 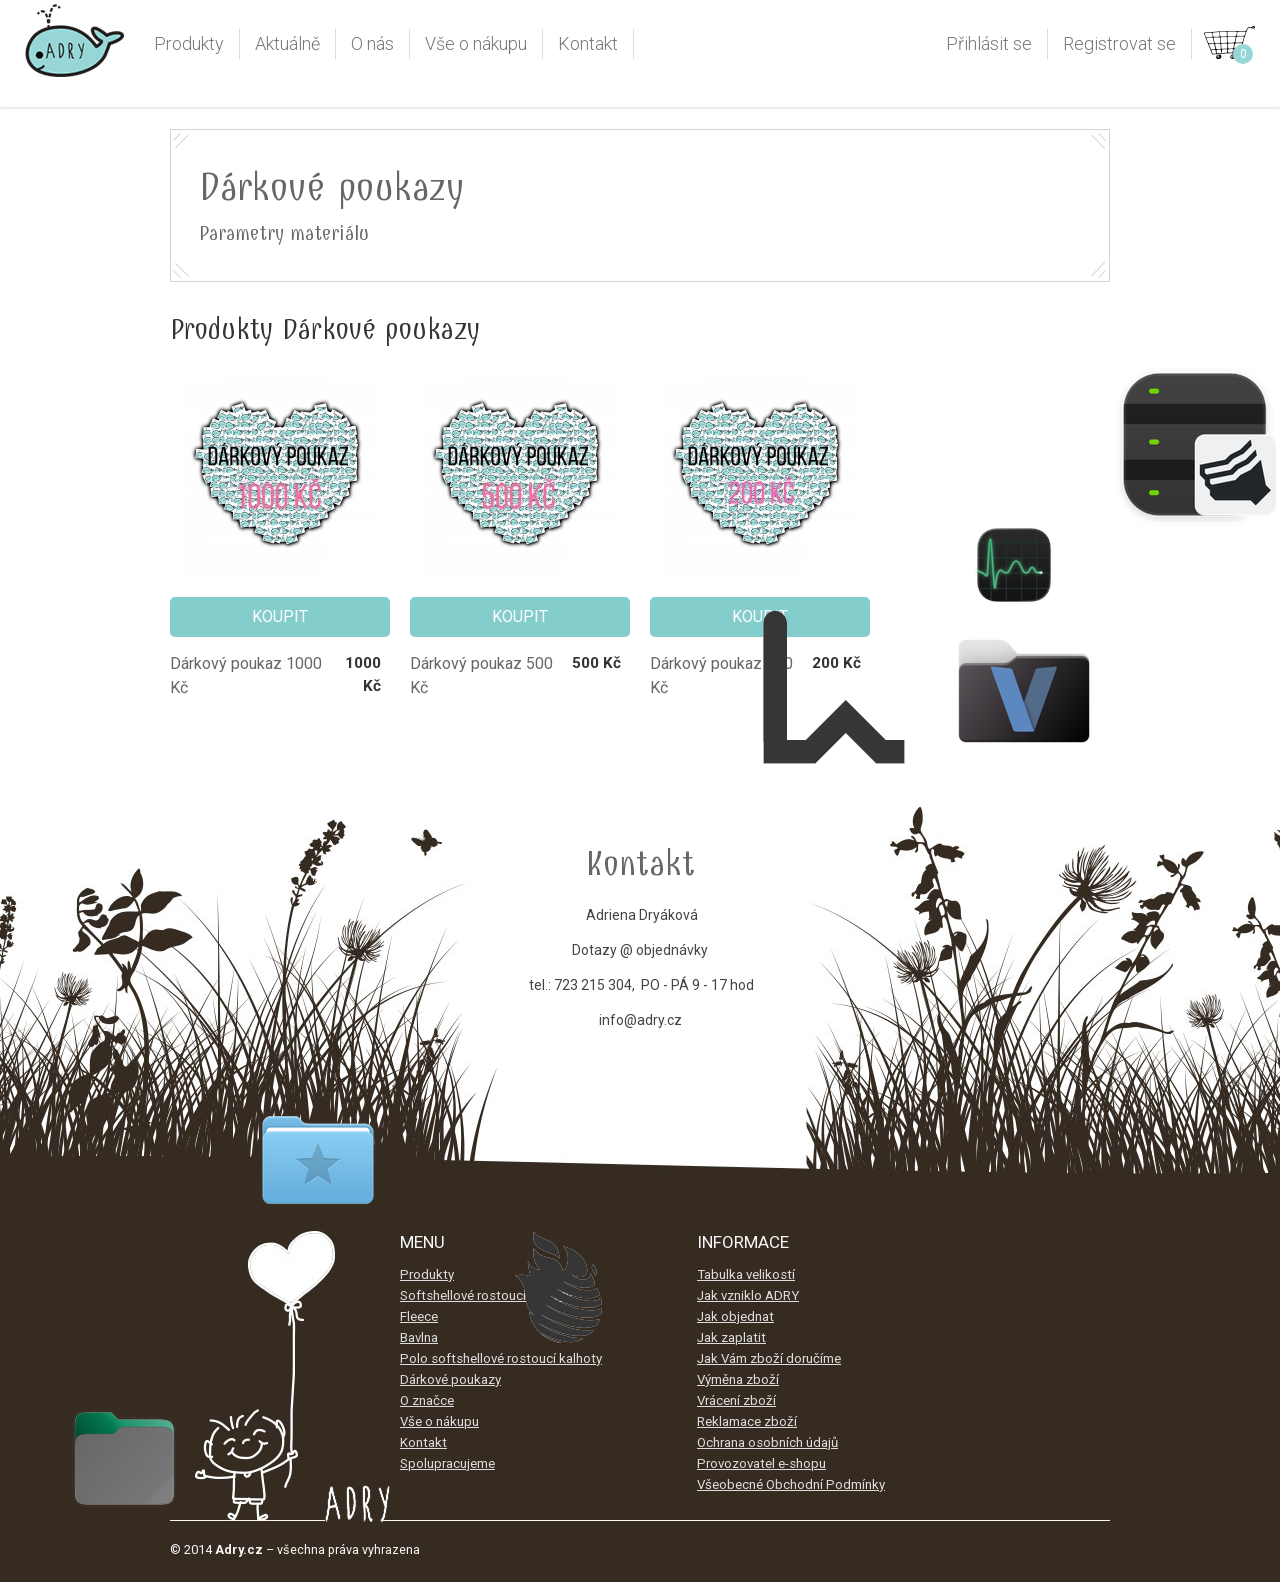 I want to click on open folder containing files starting with "V", so click(x=1023, y=694).